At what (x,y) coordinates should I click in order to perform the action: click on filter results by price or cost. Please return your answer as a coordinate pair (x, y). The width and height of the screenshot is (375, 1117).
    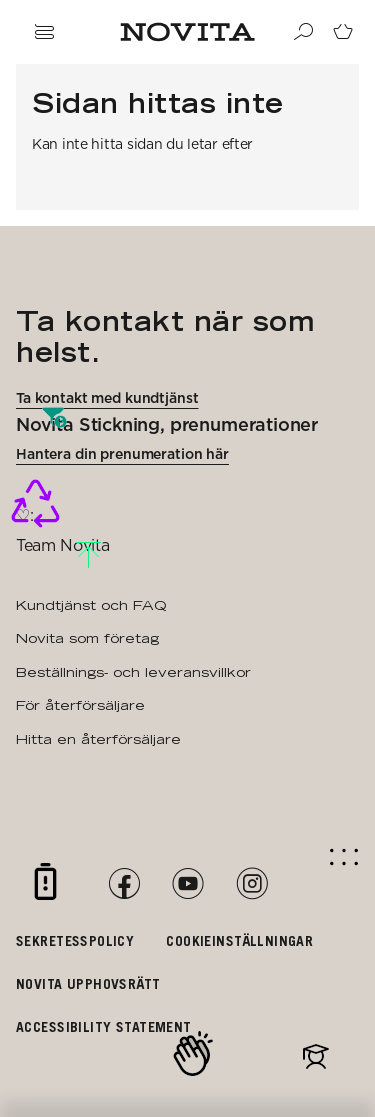
    Looking at the image, I should click on (54, 415).